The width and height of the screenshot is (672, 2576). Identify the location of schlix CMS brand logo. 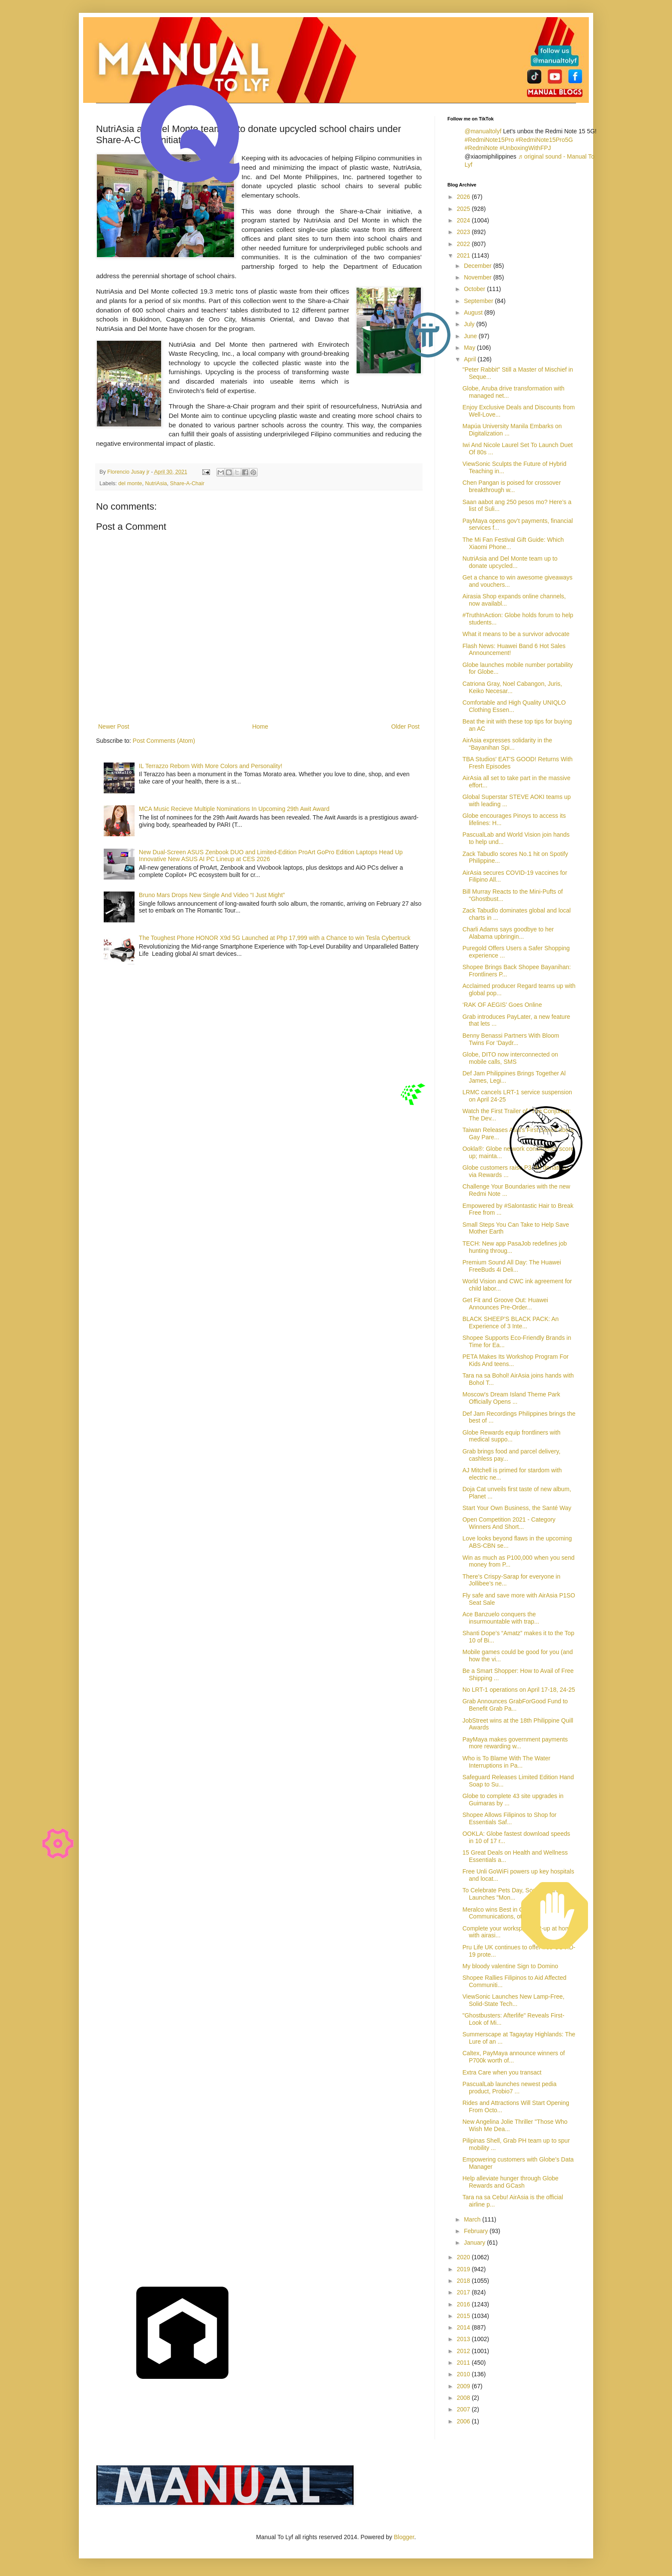
(413, 1093).